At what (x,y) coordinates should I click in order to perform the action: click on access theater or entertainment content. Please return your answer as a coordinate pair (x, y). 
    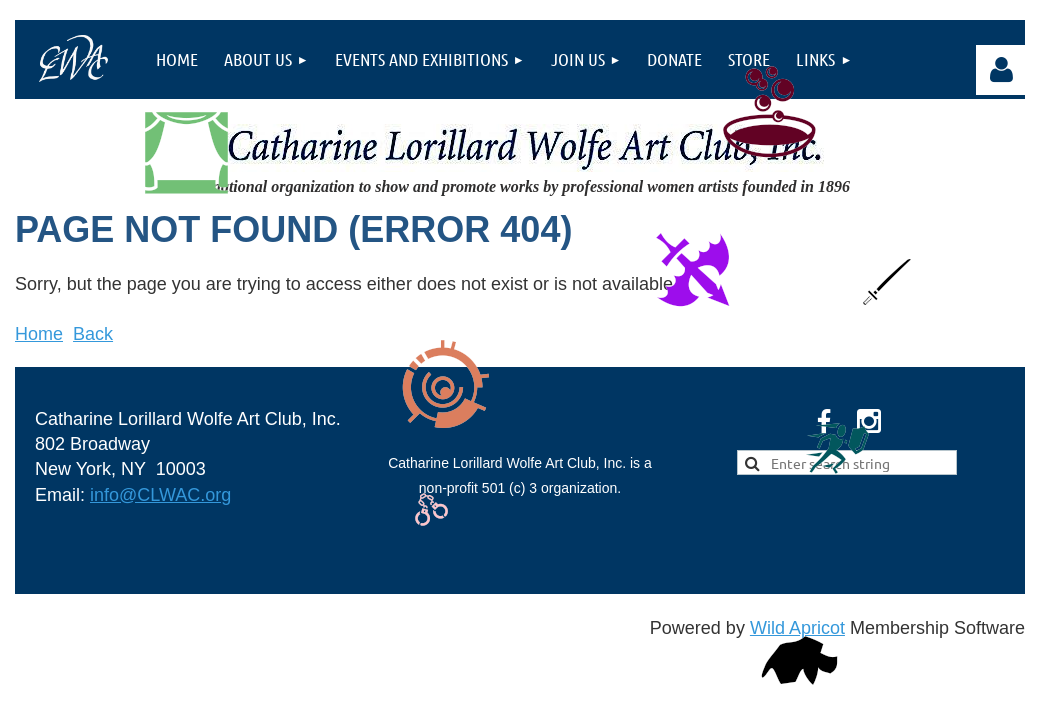
    Looking at the image, I should click on (186, 153).